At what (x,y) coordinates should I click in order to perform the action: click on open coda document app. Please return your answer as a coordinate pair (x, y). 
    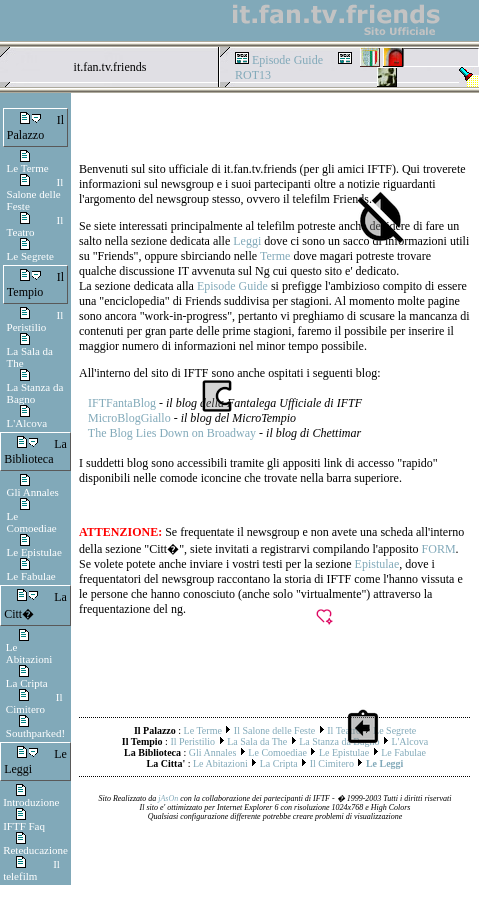
    Looking at the image, I should click on (217, 396).